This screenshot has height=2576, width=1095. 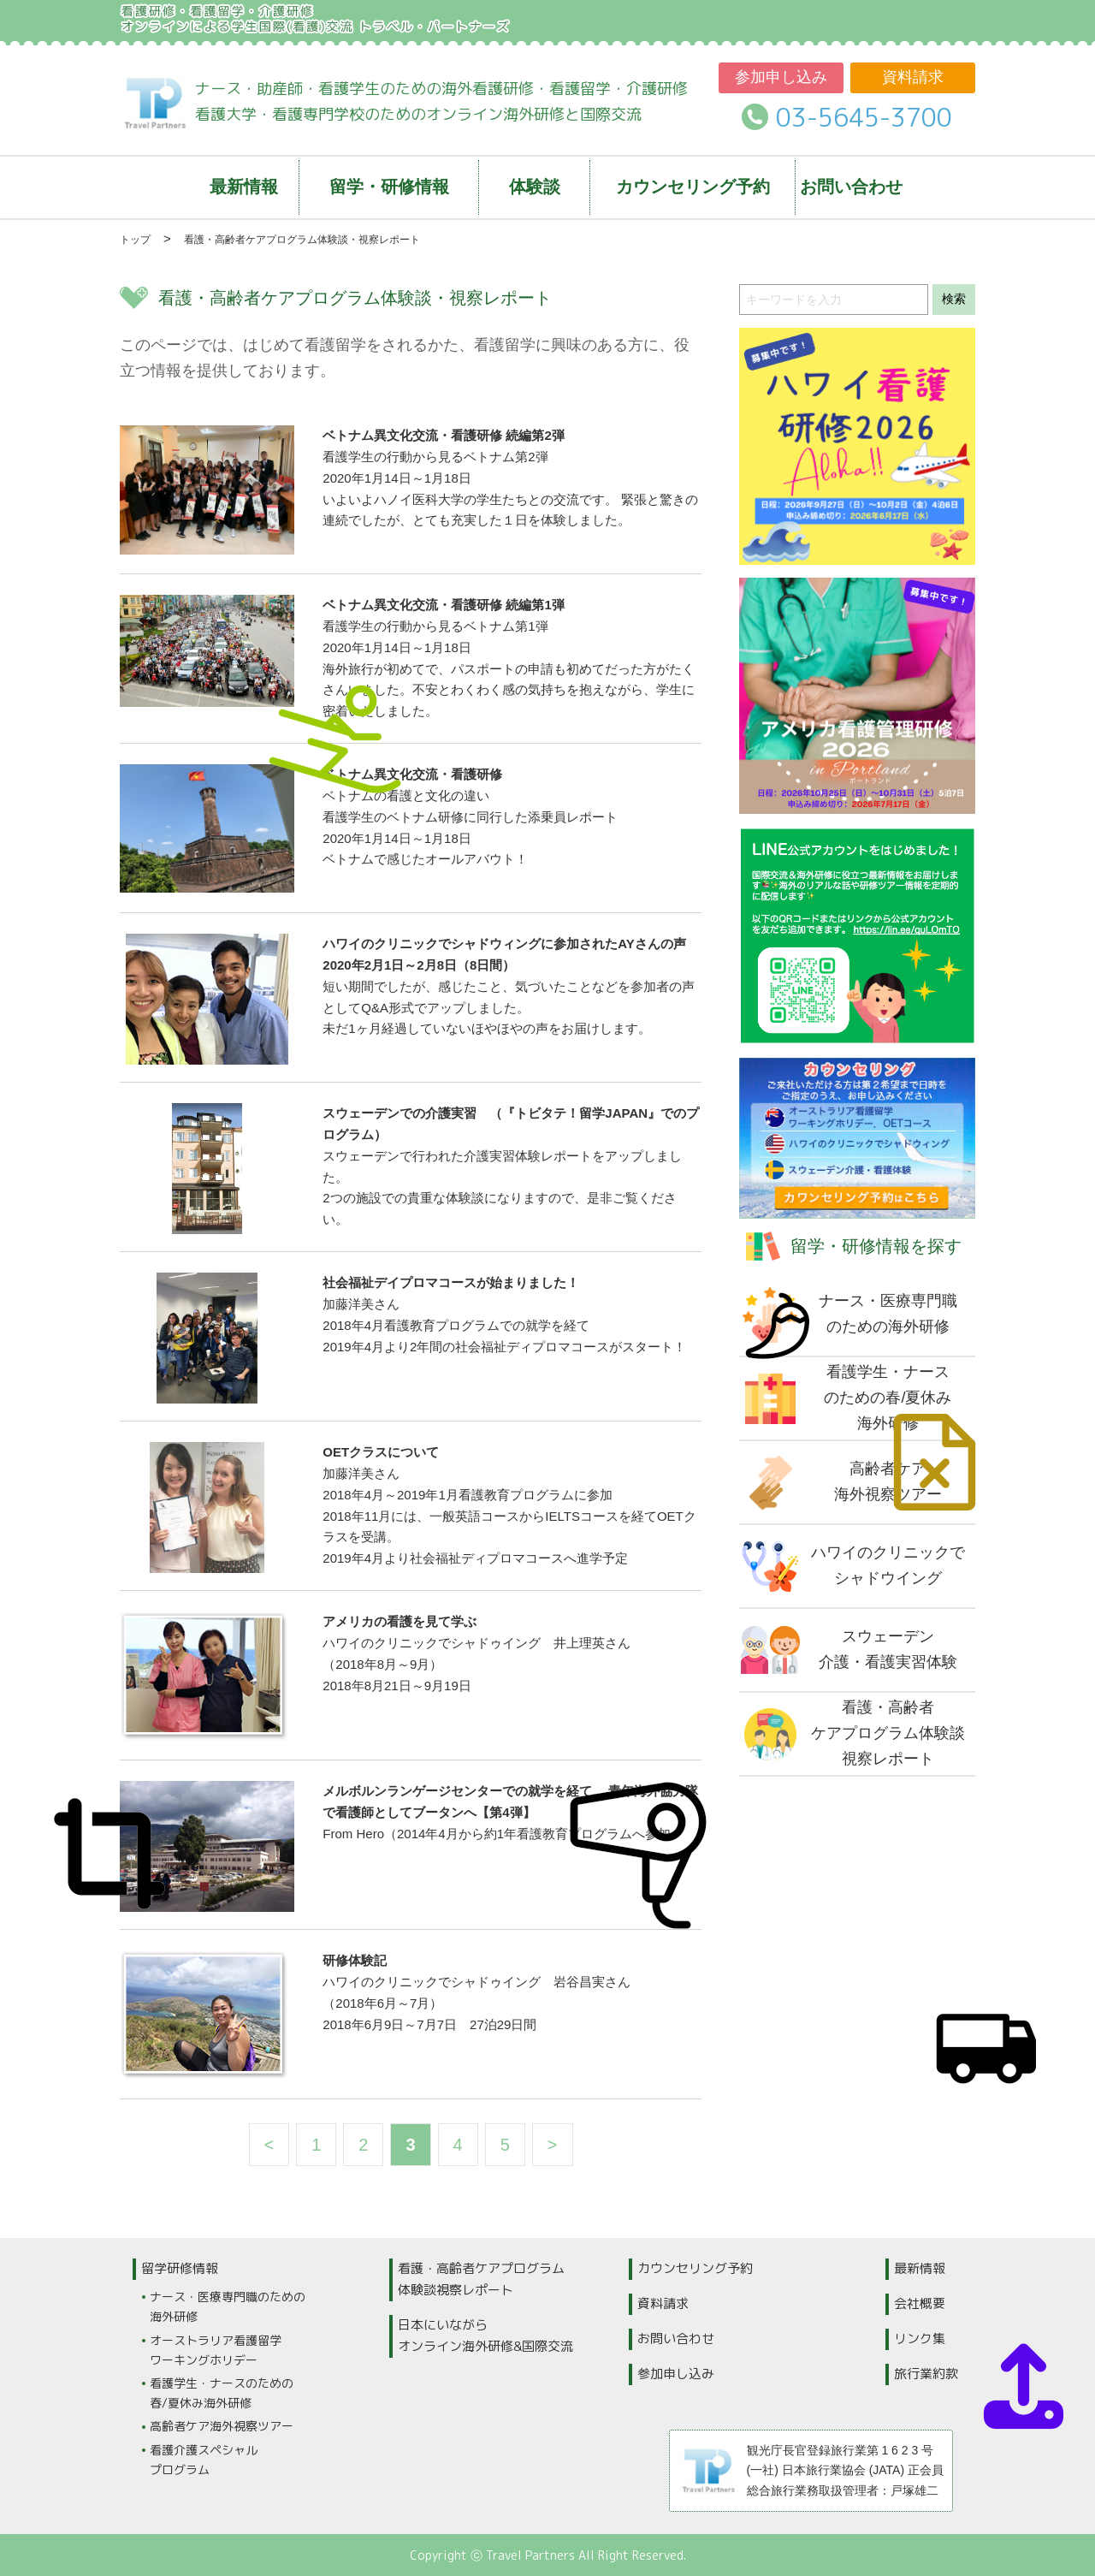 I want to click on crop or trim an image, so click(x=110, y=1854).